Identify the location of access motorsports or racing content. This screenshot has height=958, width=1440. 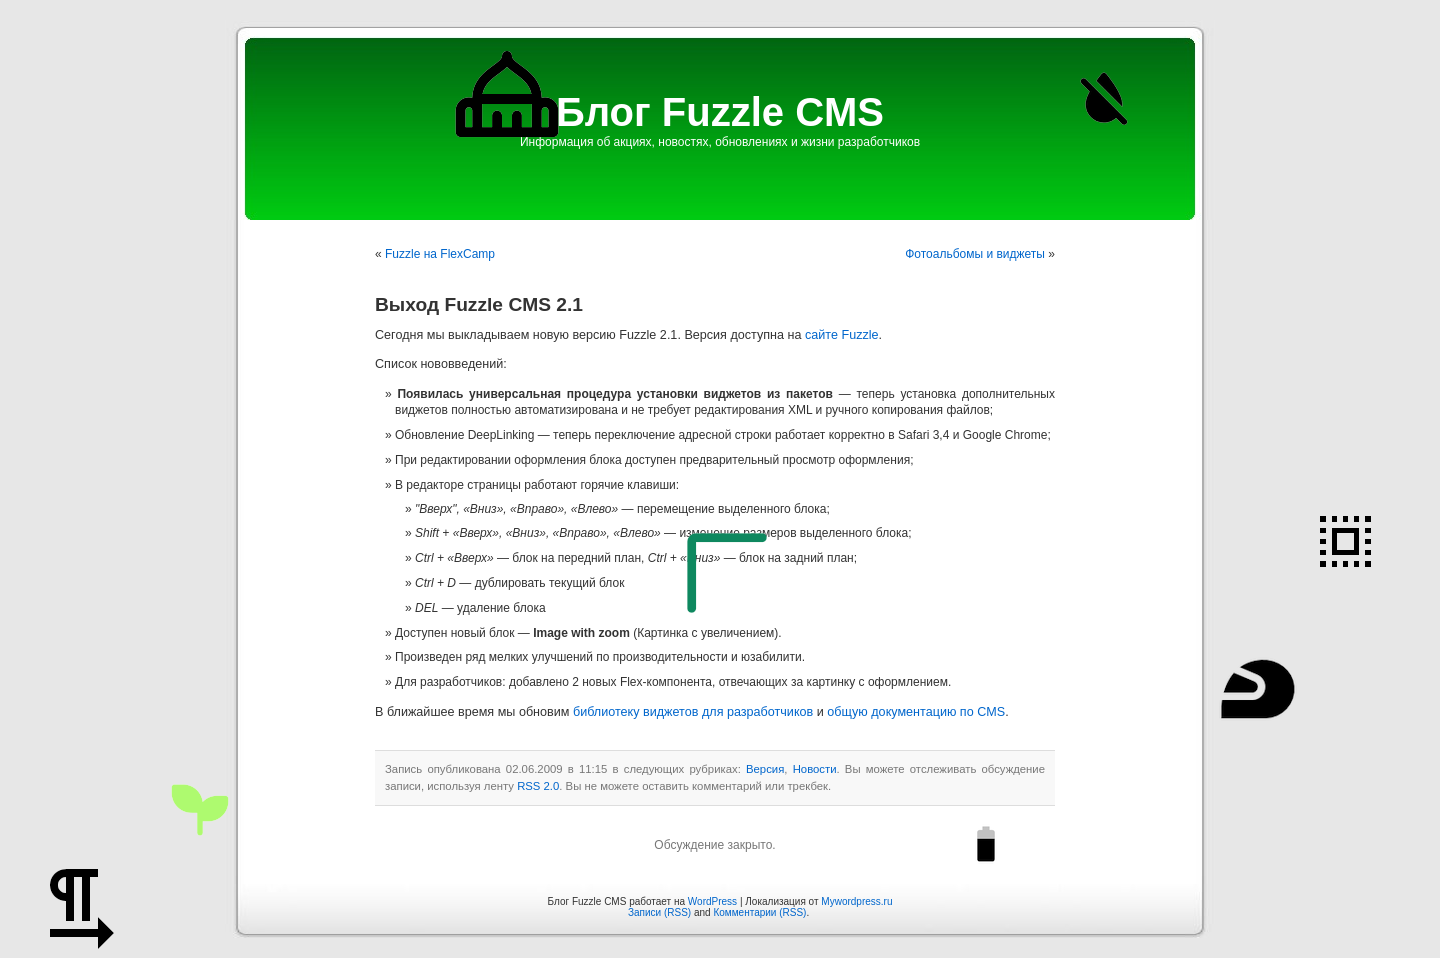
(1258, 689).